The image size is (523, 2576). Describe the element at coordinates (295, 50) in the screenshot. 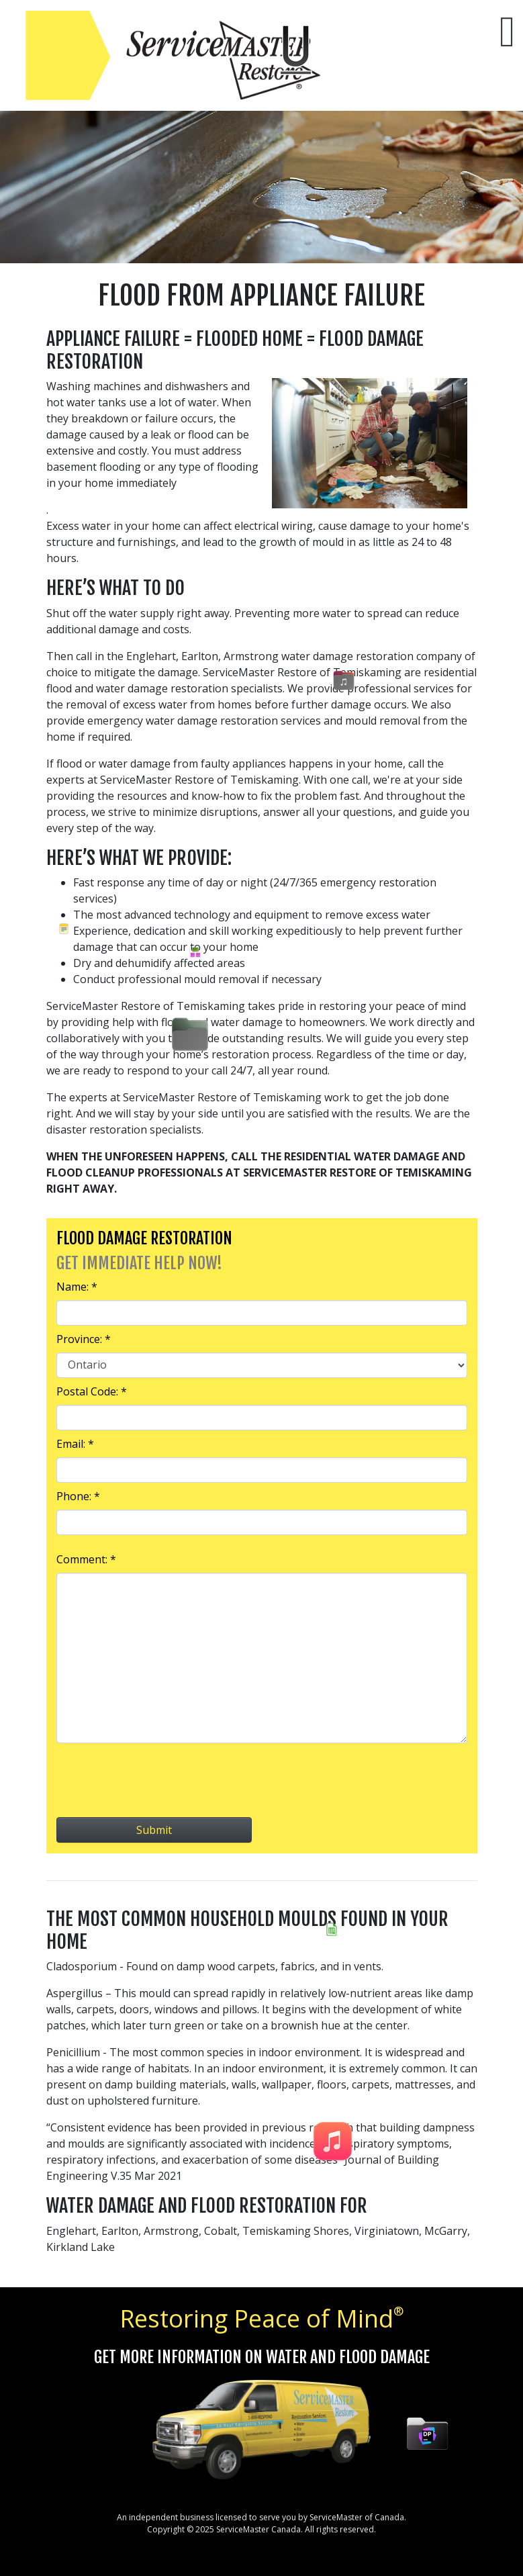

I see `apply underline formatting to selected text` at that location.